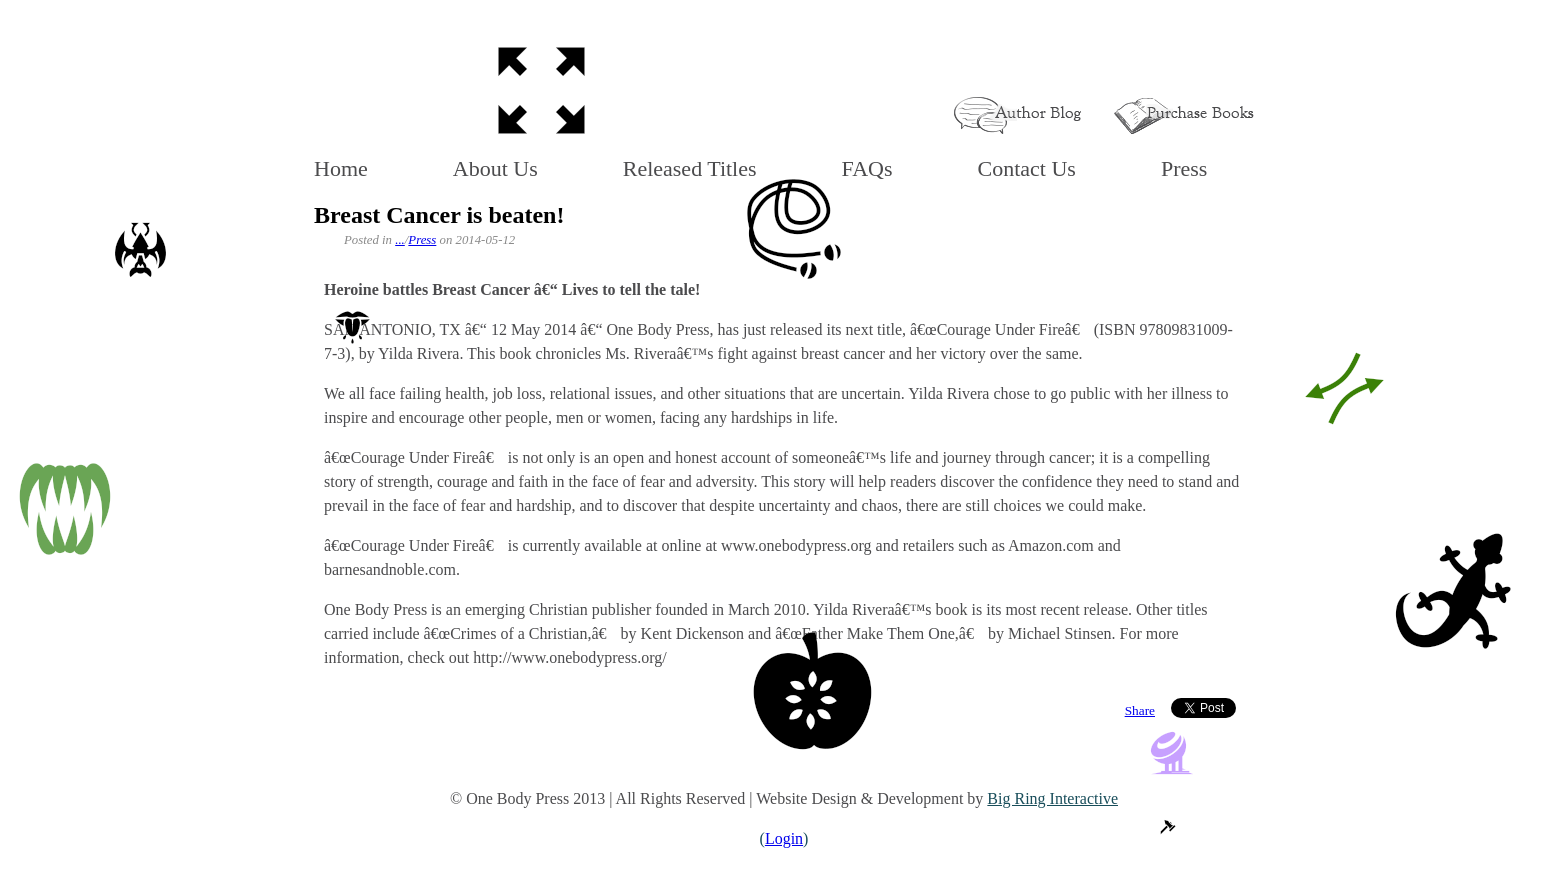 The height and width of the screenshot is (871, 1568). I want to click on view apple seed count or farming resources, so click(812, 690).